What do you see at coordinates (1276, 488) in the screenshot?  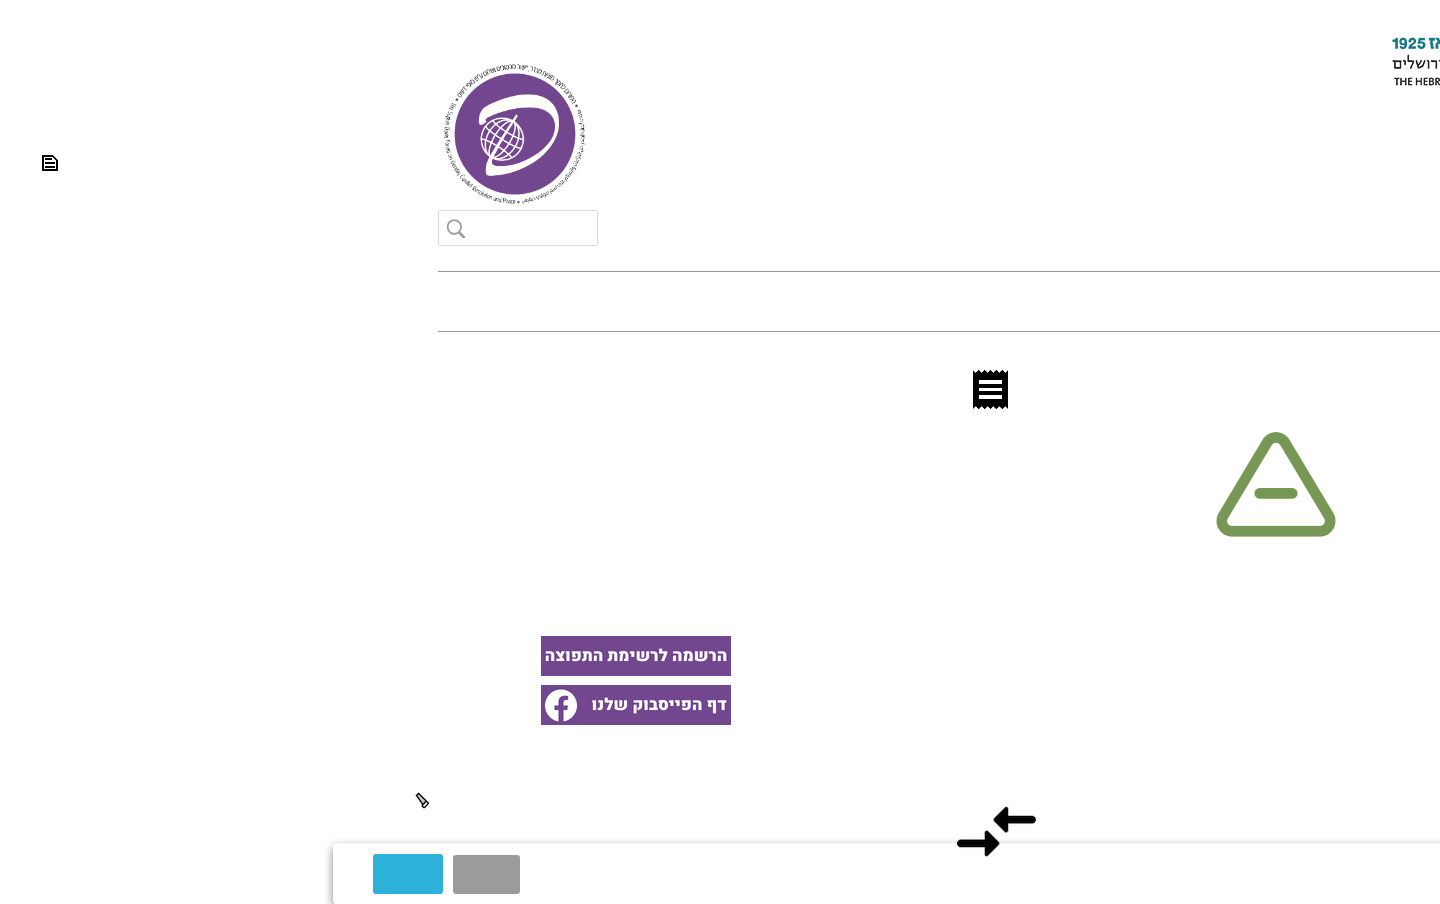 I see `reduce warning level or priority` at bounding box center [1276, 488].